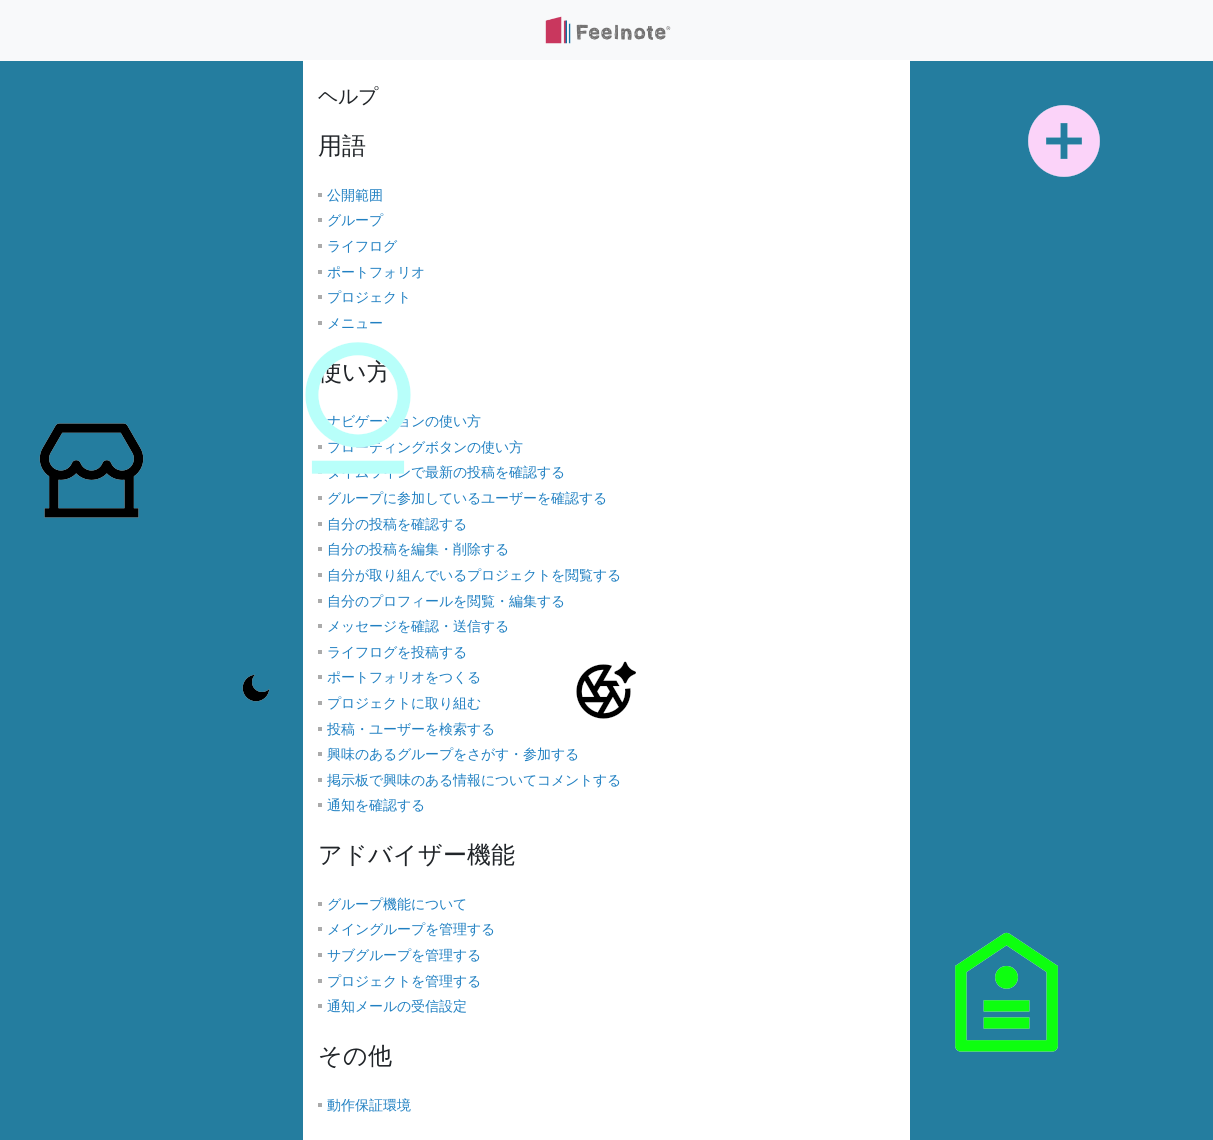 The height and width of the screenshot is (1140, 1213). Describe the element at coordinates (358, 408) in the screenshot. I see `view user profile` at that location.